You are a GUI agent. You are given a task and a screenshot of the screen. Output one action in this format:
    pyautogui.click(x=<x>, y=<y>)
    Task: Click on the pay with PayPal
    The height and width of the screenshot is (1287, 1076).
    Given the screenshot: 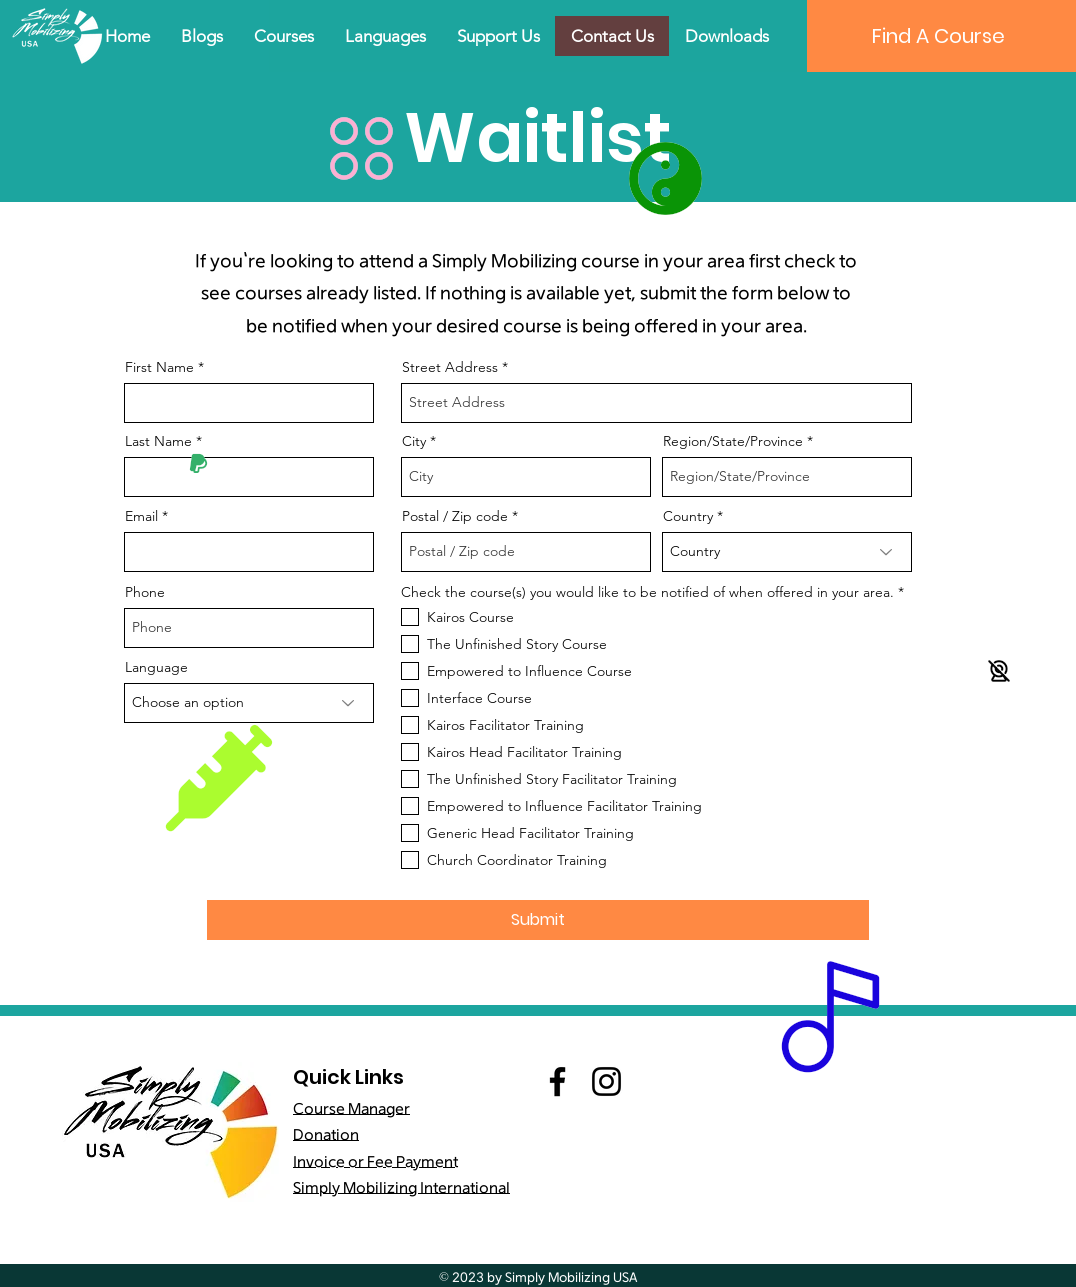 What is the action you would take?
    pyautogui.click(x=198, y=463)
    